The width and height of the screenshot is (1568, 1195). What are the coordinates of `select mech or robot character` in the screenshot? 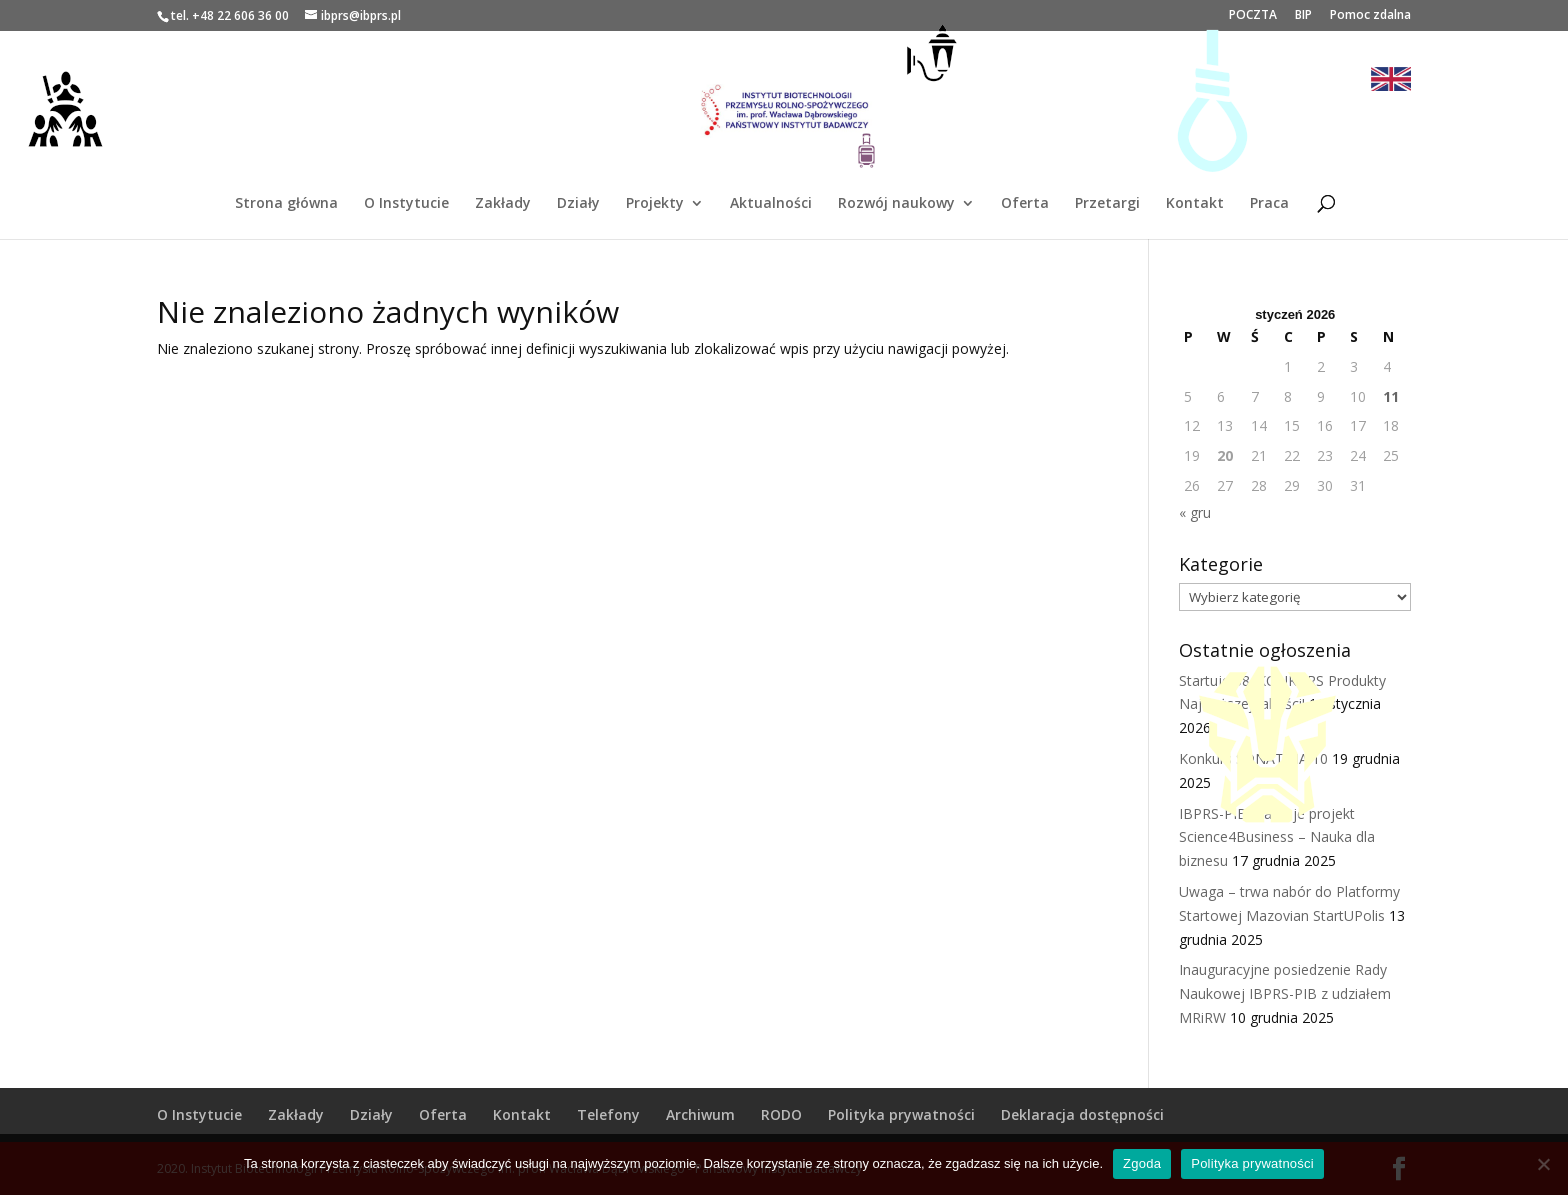 It's located at (1267, 744).